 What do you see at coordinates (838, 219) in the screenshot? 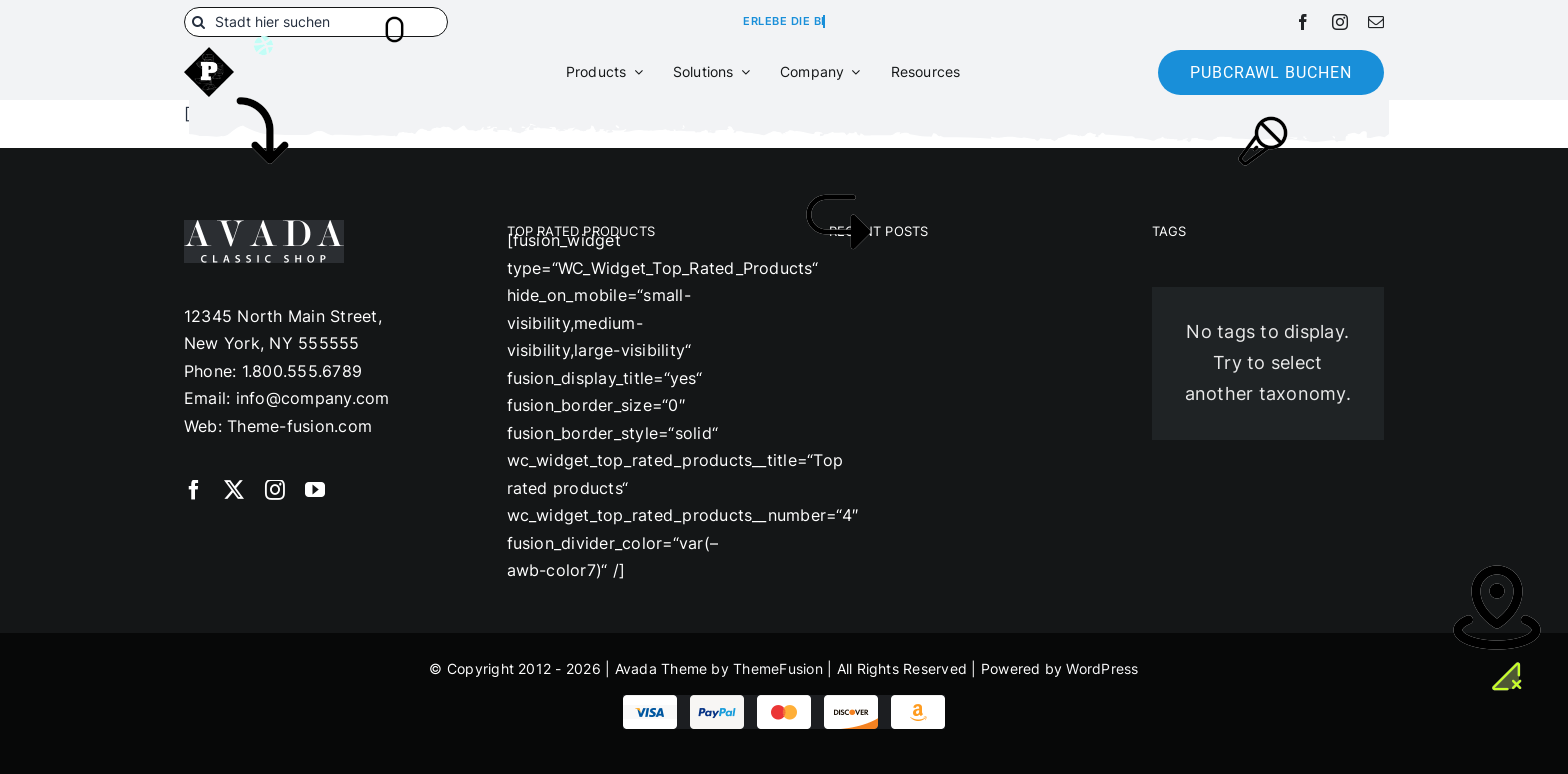
I see `redo last action` at bounding box center [838, 219].